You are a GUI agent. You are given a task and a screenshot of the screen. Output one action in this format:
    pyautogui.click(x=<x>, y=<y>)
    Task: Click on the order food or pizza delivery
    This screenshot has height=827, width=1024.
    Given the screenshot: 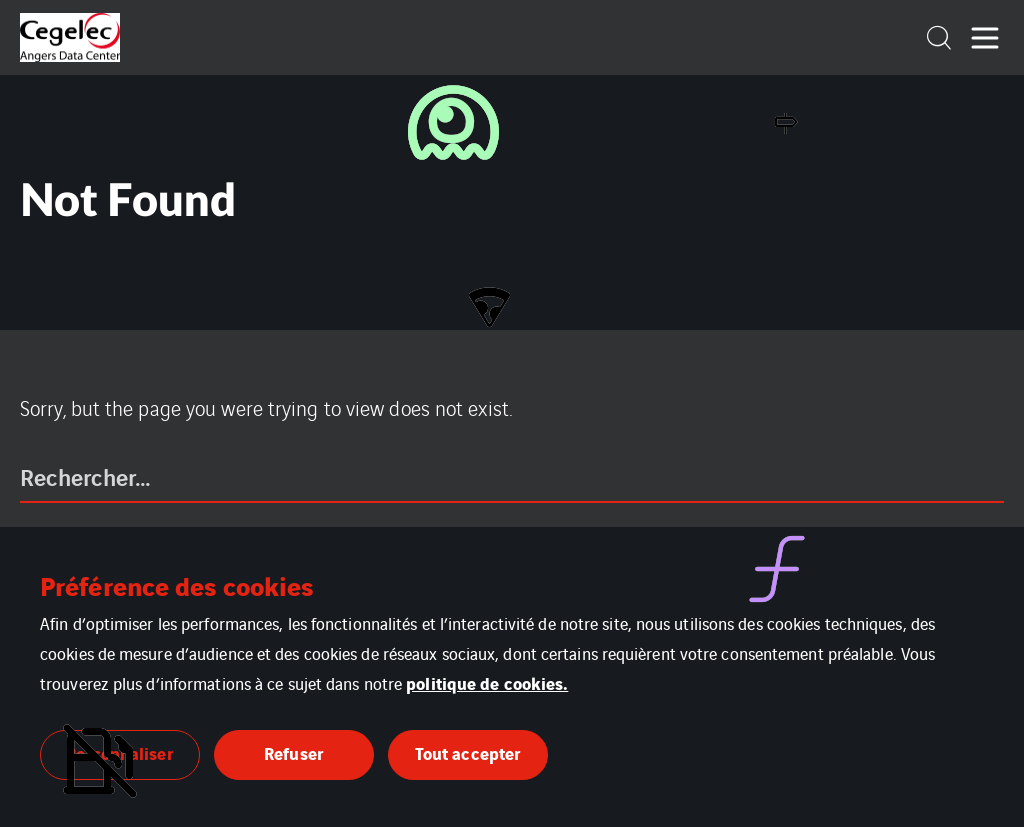 What is the action you would take?
    pyautogui.click(x=489, y=306)
    